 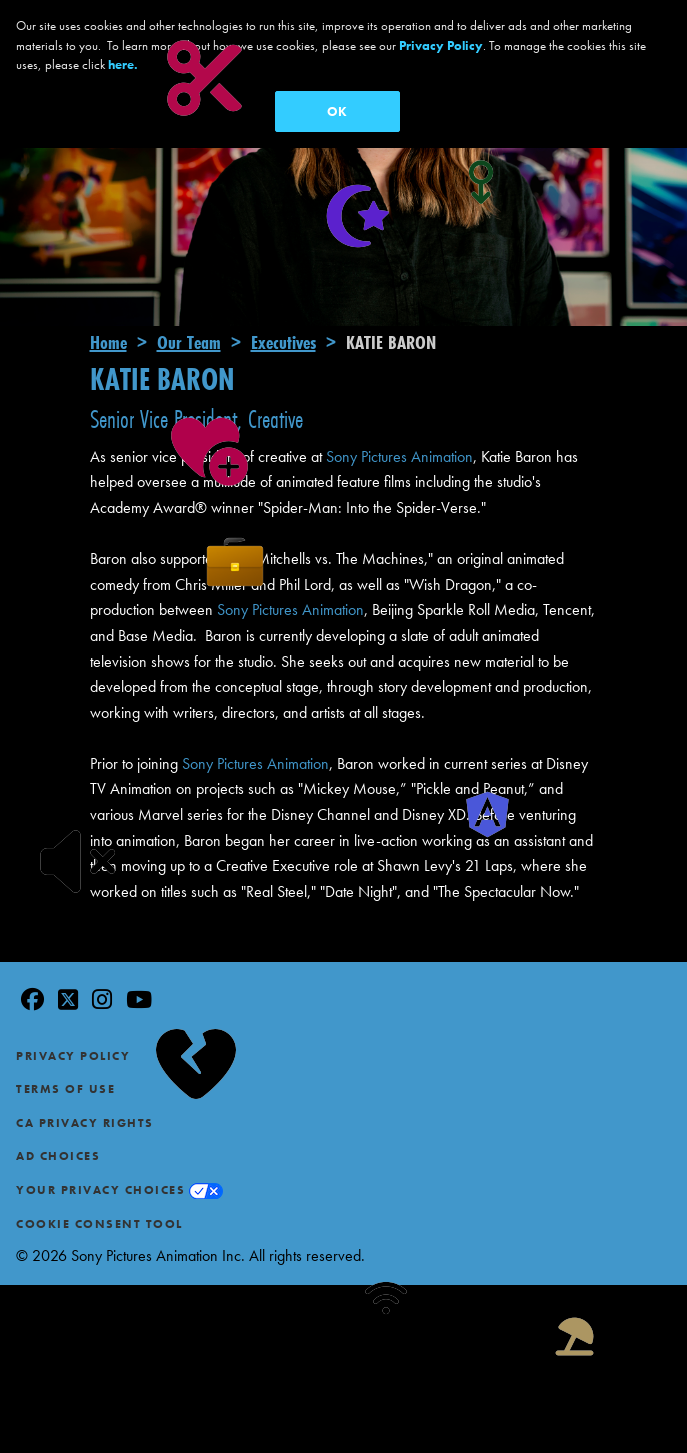 I want to click on indicates islamic religious content or settings, so click(x=358, y=216).